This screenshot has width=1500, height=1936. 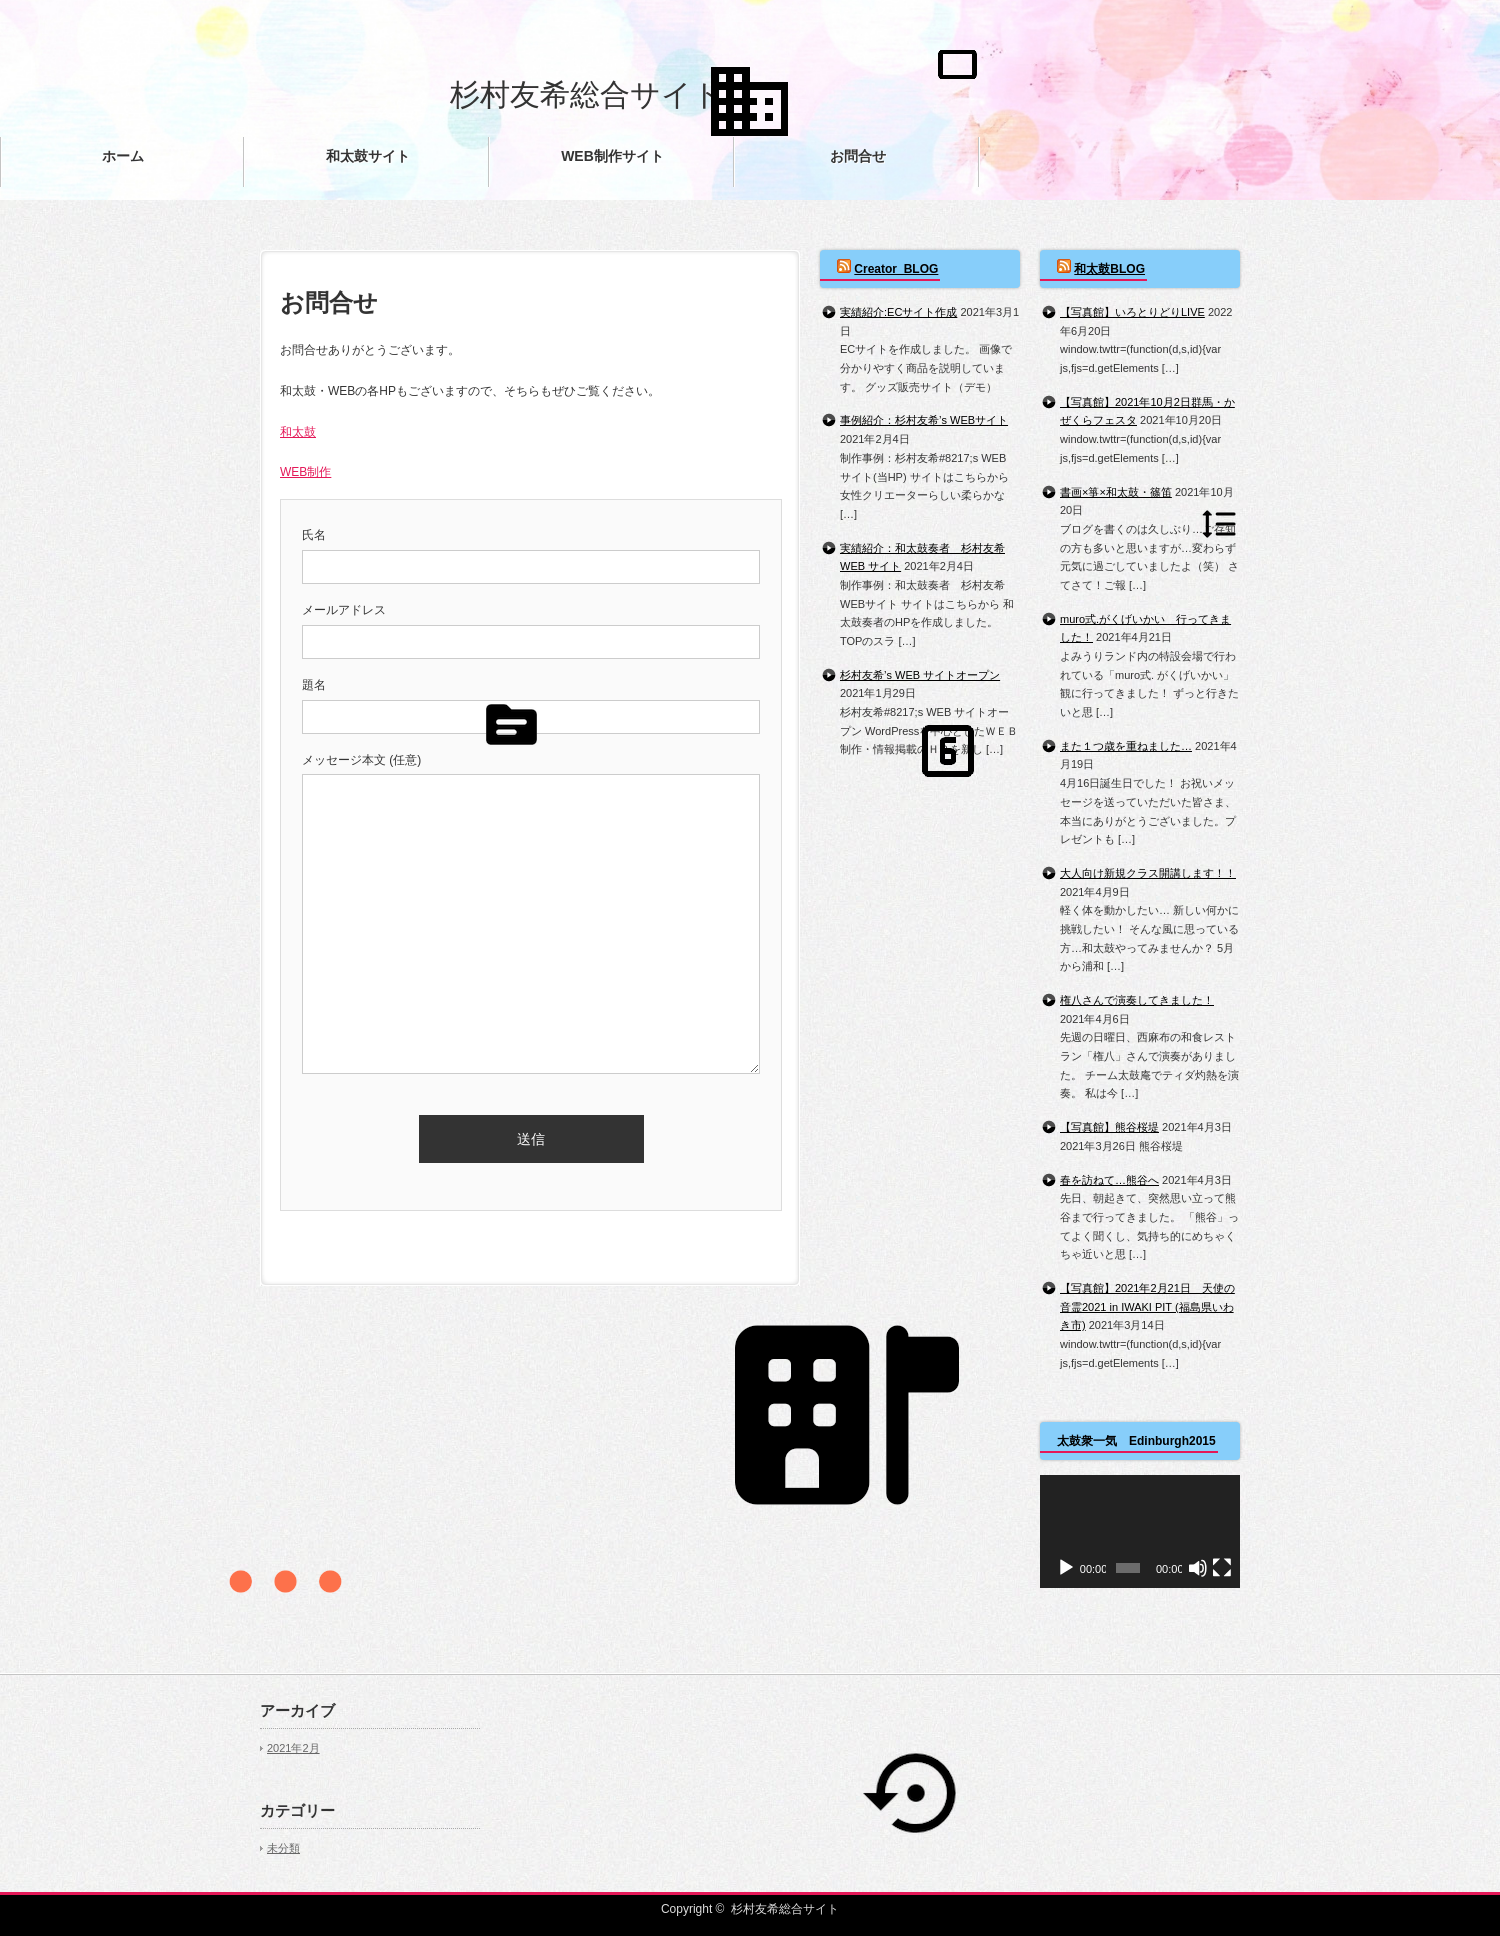 I want to click on access more options or actions, so click(x=285, y=1581).